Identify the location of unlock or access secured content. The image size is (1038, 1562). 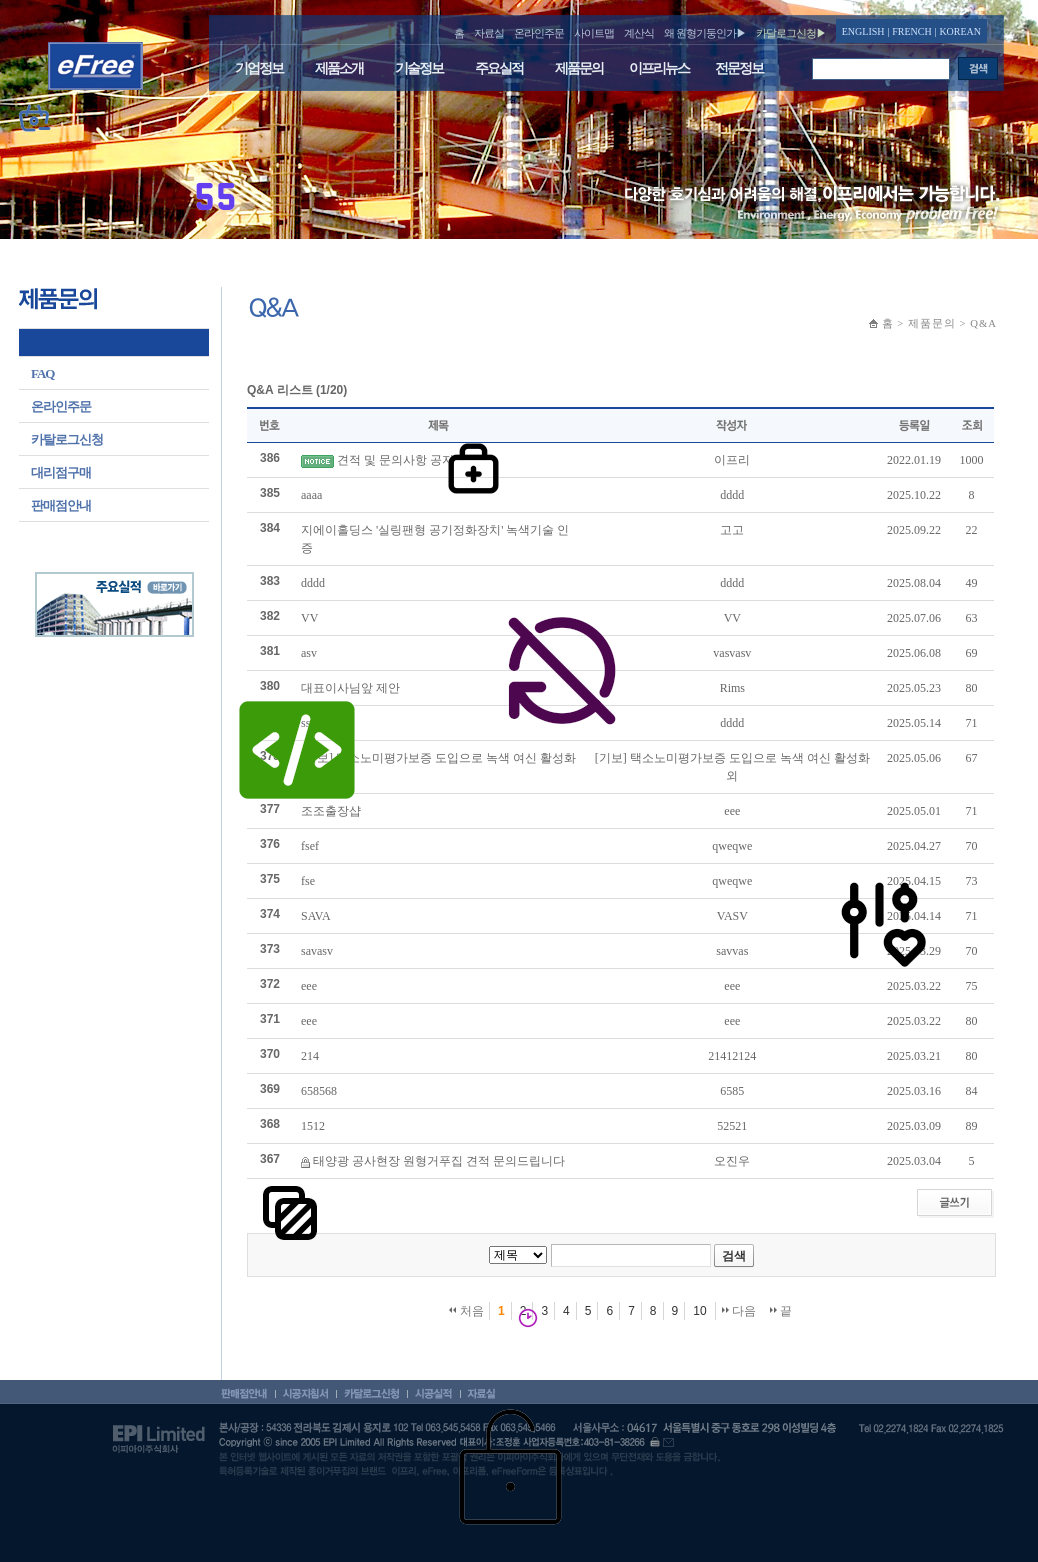
(510, 1473).